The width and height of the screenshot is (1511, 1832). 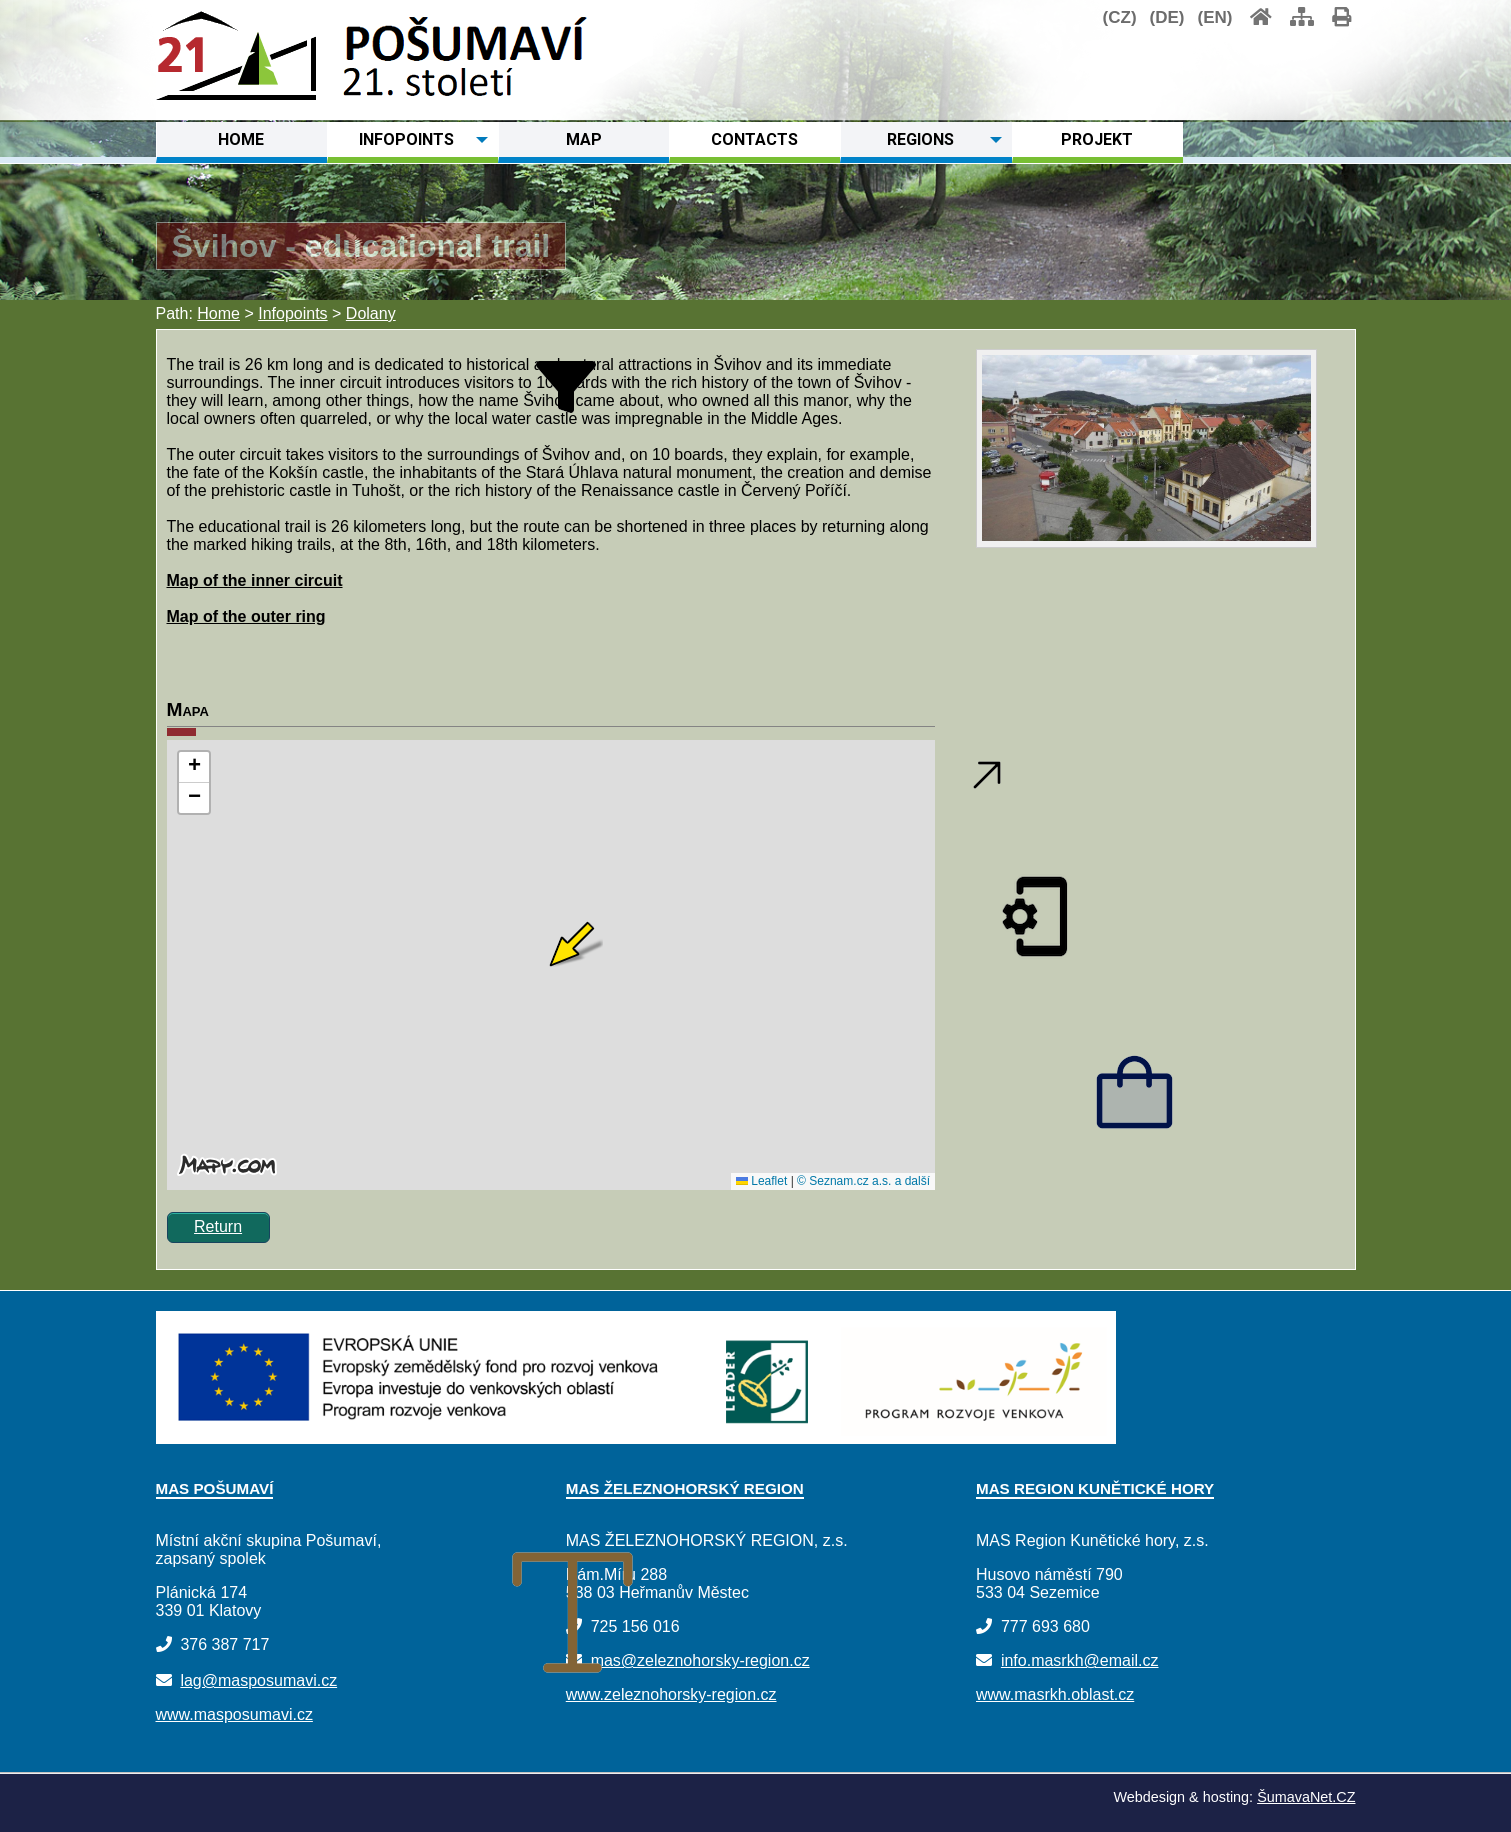 I want to click on filter content or results, so click(x=566, y=387).